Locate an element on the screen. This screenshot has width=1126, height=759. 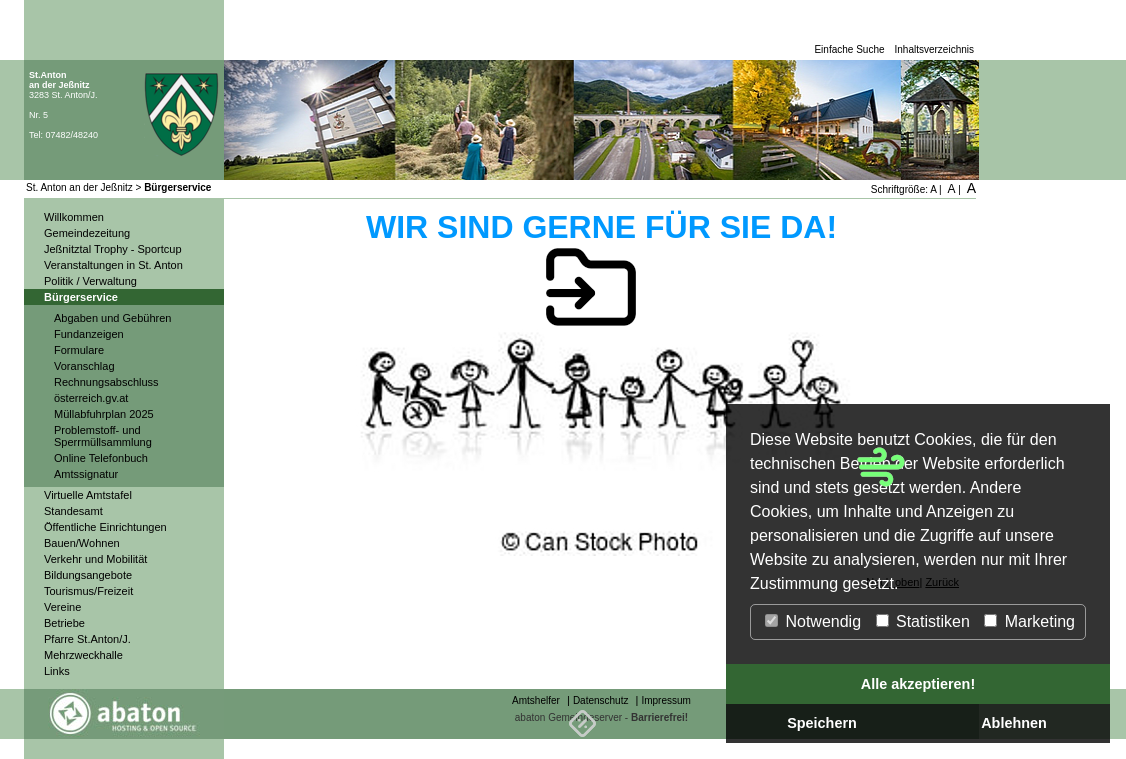
view current wind conditions is located at coordinates (881, 467).